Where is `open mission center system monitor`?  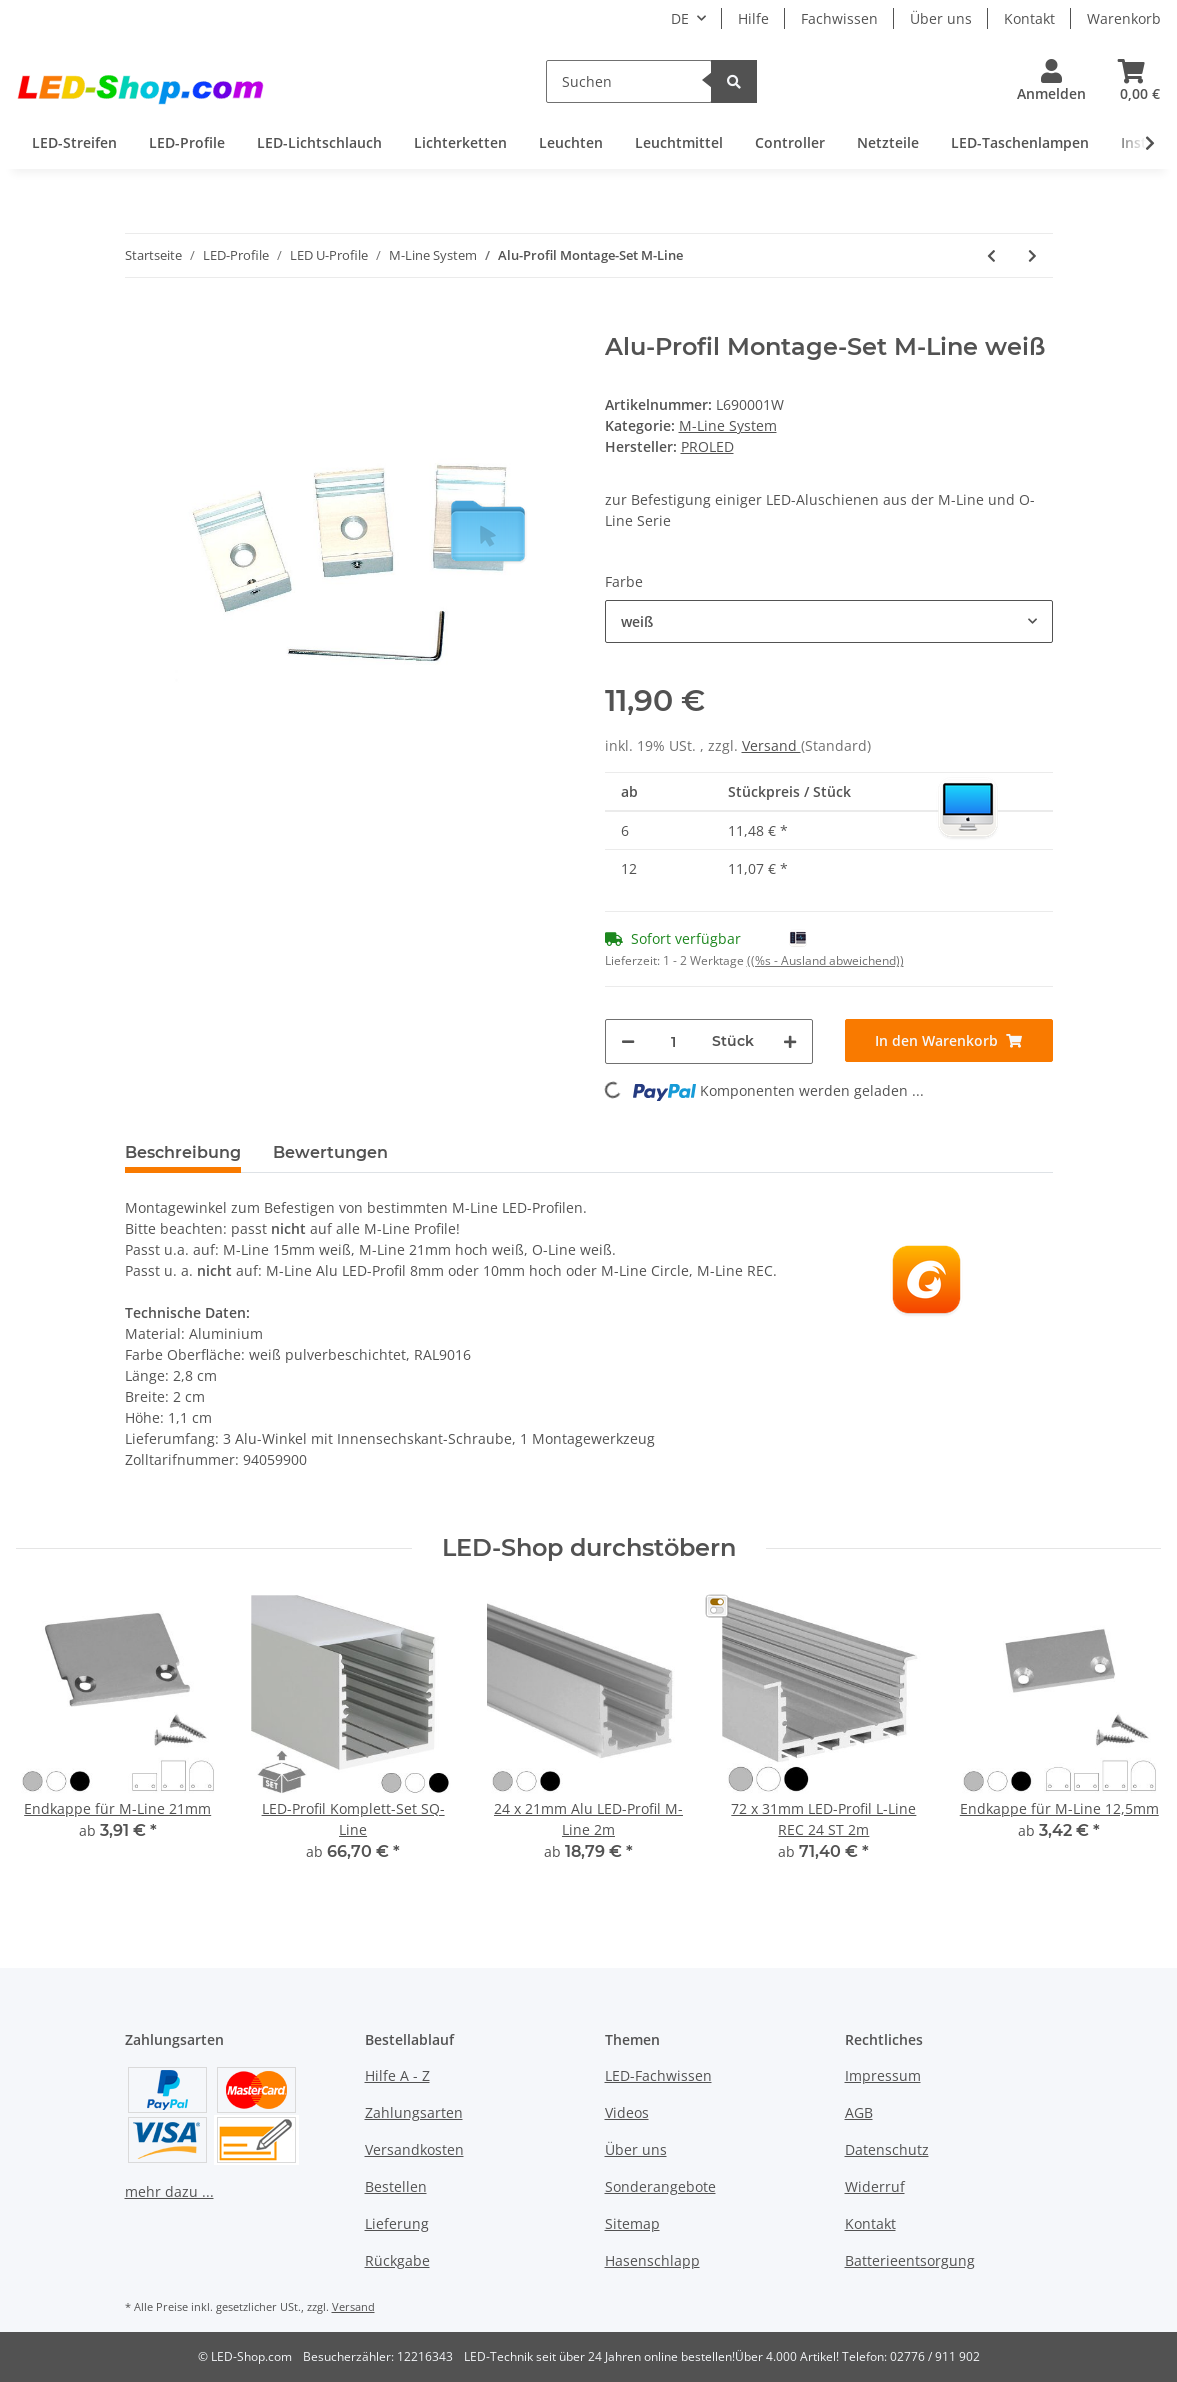 open mission center system monitor is located at coordinates (798, 938).